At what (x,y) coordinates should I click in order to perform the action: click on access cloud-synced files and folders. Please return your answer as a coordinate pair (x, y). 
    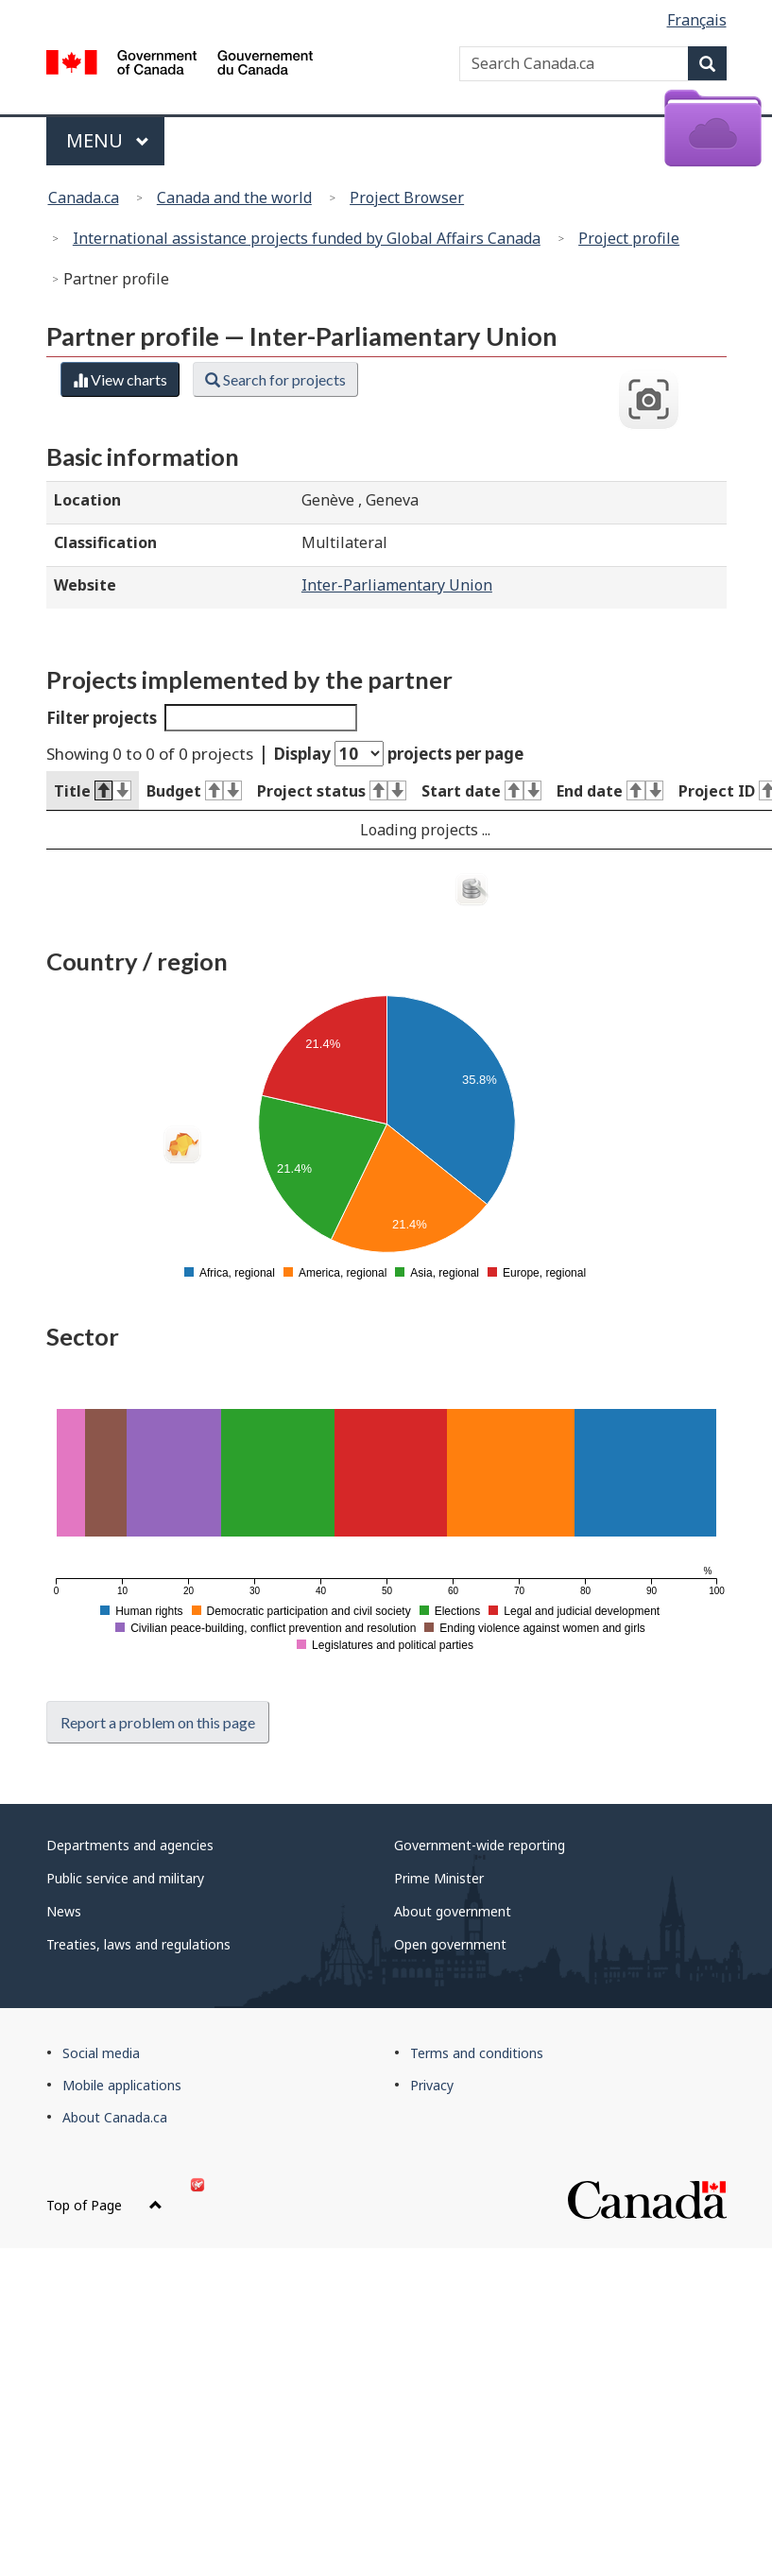
    Looking at the image, I should click on (712, 128).